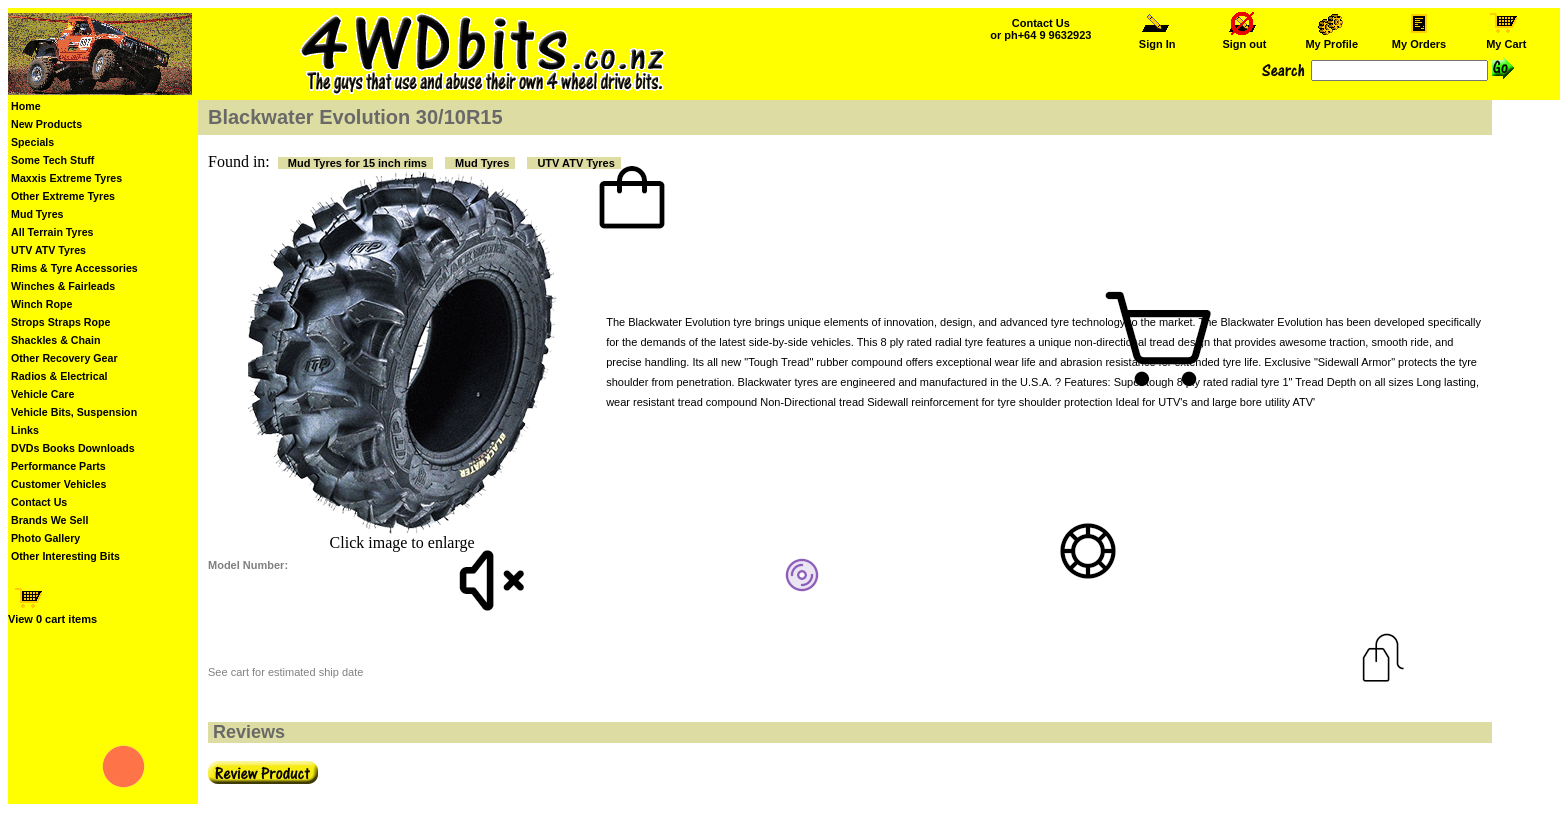  What do you see at coordinates (493, 580) in the screenshot?
I see `mute audio or sound` at bounding box center [493, 580].